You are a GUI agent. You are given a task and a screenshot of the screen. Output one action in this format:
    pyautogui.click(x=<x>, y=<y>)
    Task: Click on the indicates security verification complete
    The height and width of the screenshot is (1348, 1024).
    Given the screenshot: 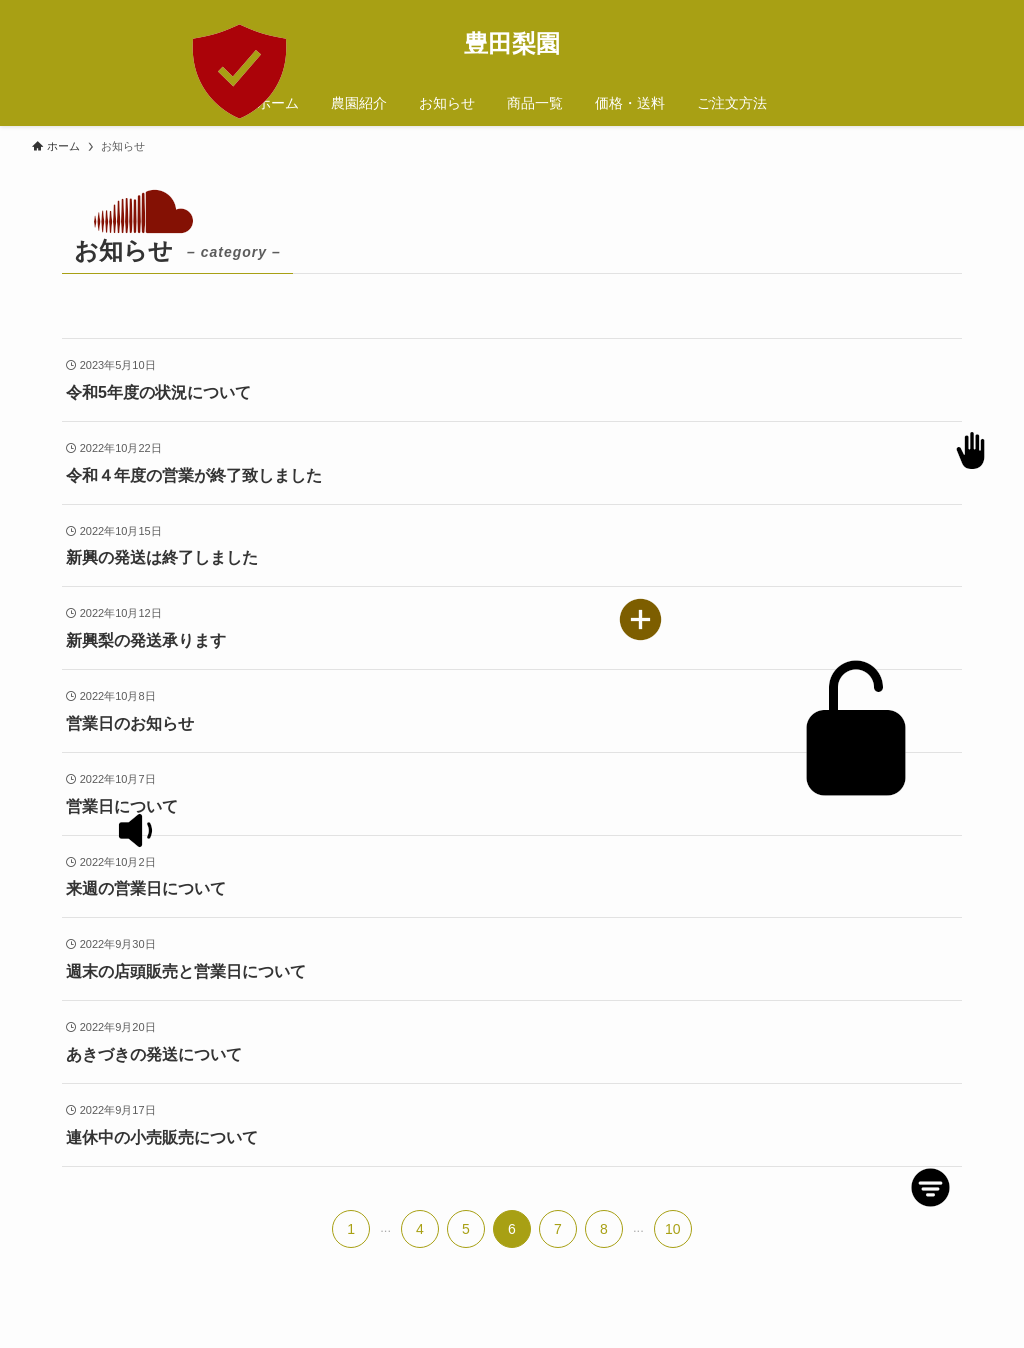 What is the action you would take?
    pyautogui.click(x=239, y=71)
    